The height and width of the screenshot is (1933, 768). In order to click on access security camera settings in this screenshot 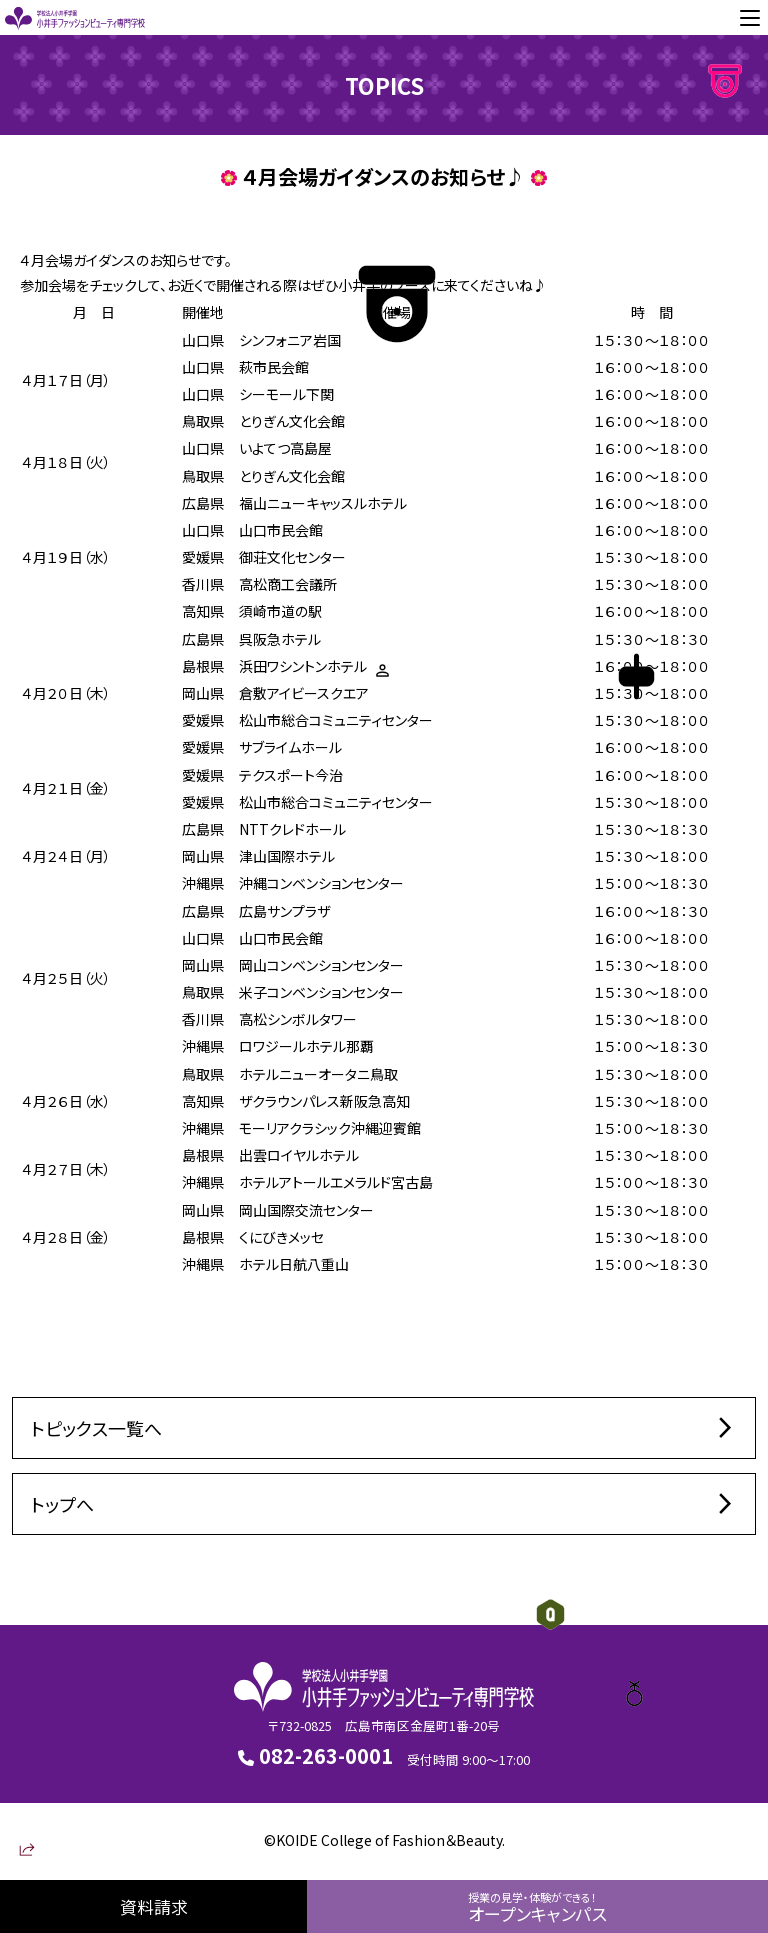, I will do `click(397, 304)`.